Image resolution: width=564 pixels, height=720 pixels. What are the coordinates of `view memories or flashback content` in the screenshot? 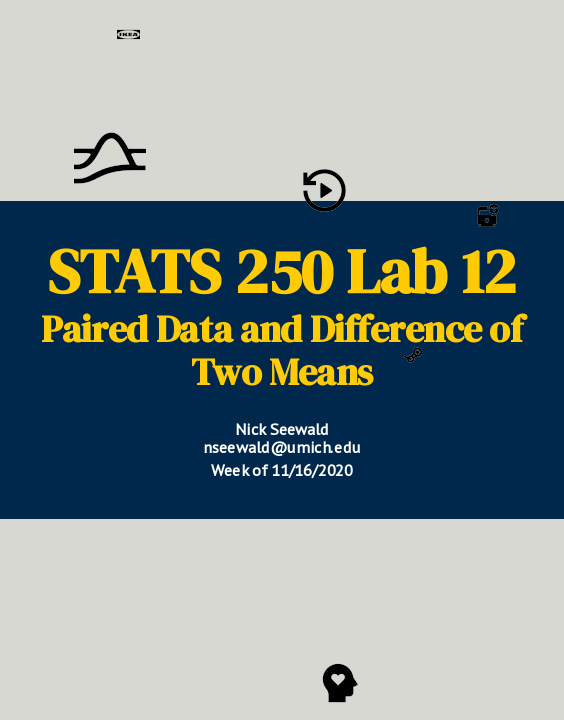 It's located at (324, 190).